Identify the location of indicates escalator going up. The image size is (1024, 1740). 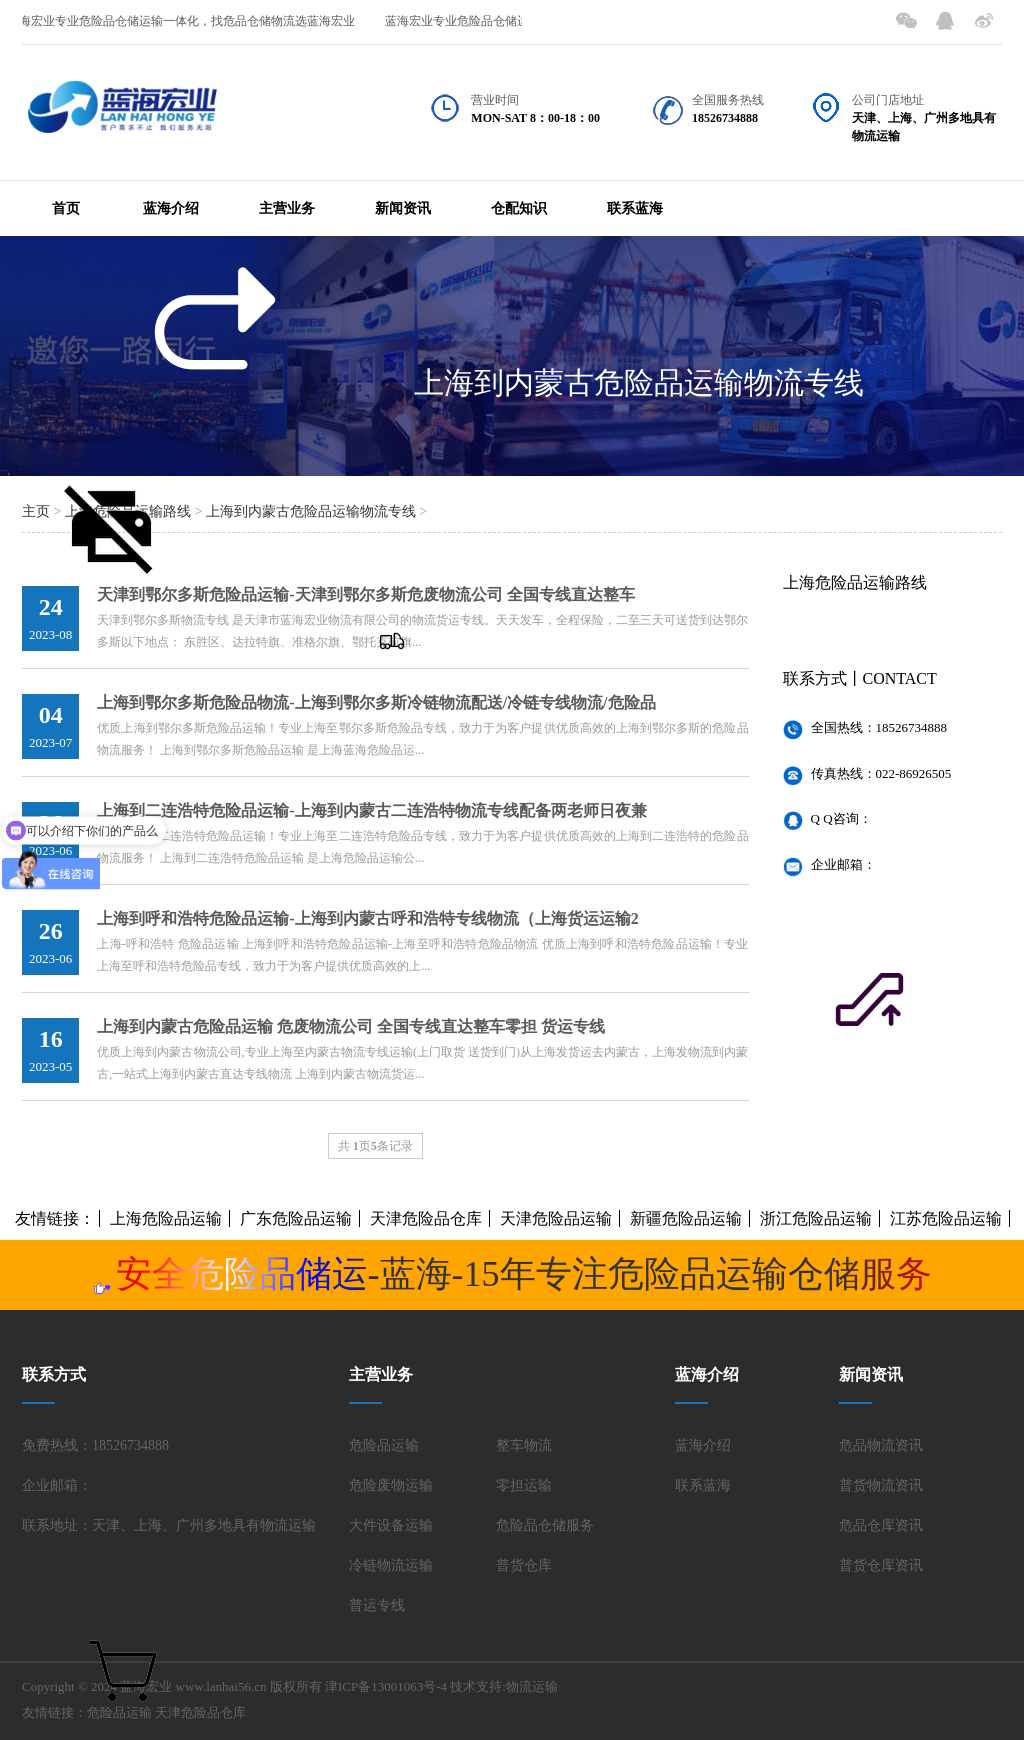
(869, 999).